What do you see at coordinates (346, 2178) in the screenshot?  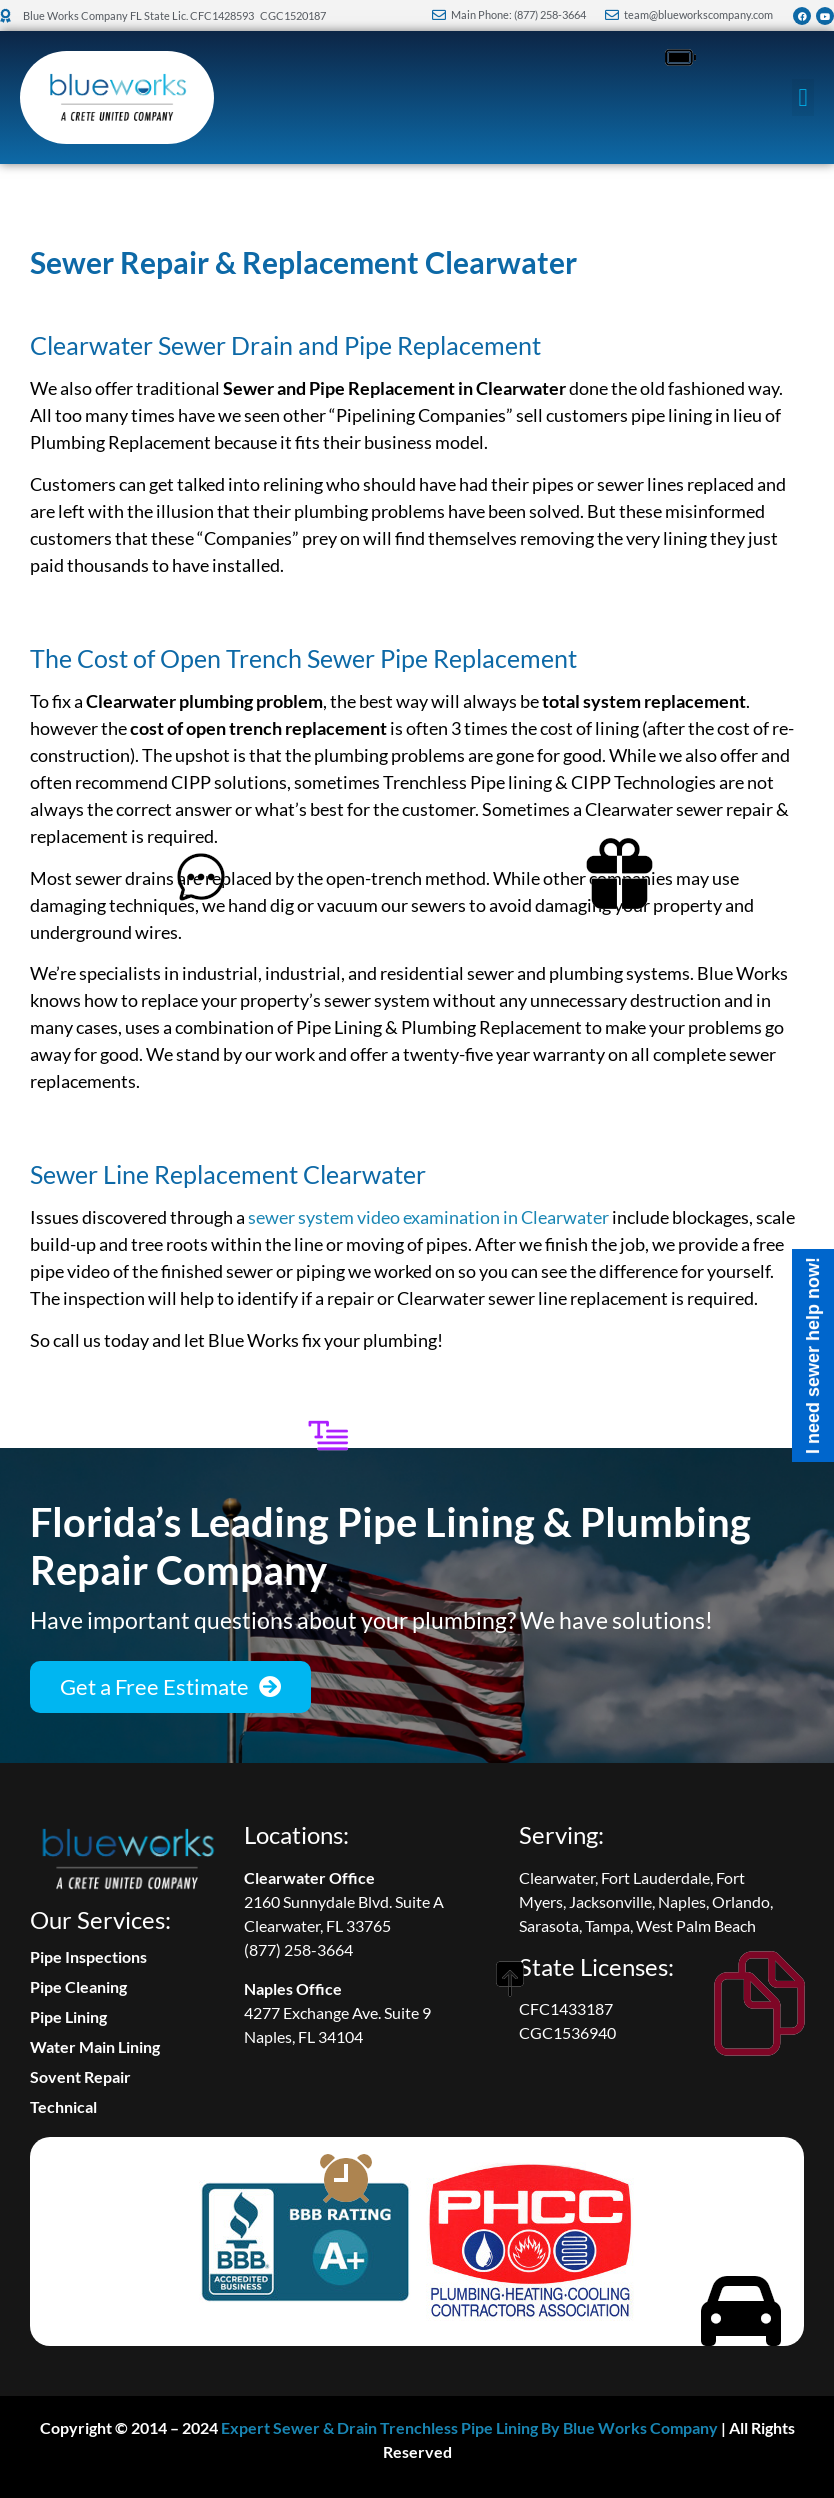 I see `set or manage alarms` at bounding box center [346, 2178].